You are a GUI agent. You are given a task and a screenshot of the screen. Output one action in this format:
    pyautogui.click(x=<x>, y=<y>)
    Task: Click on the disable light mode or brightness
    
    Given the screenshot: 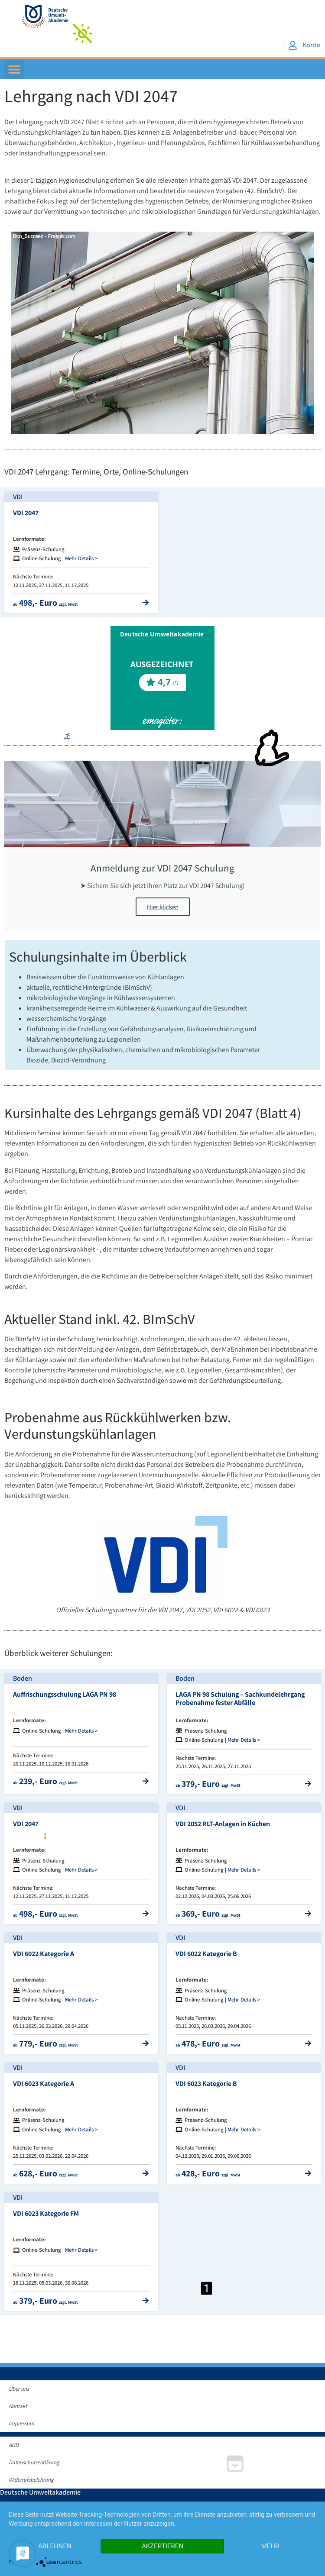 What is the action you would take?
    pyautogui.click(x=82, y=33)
    